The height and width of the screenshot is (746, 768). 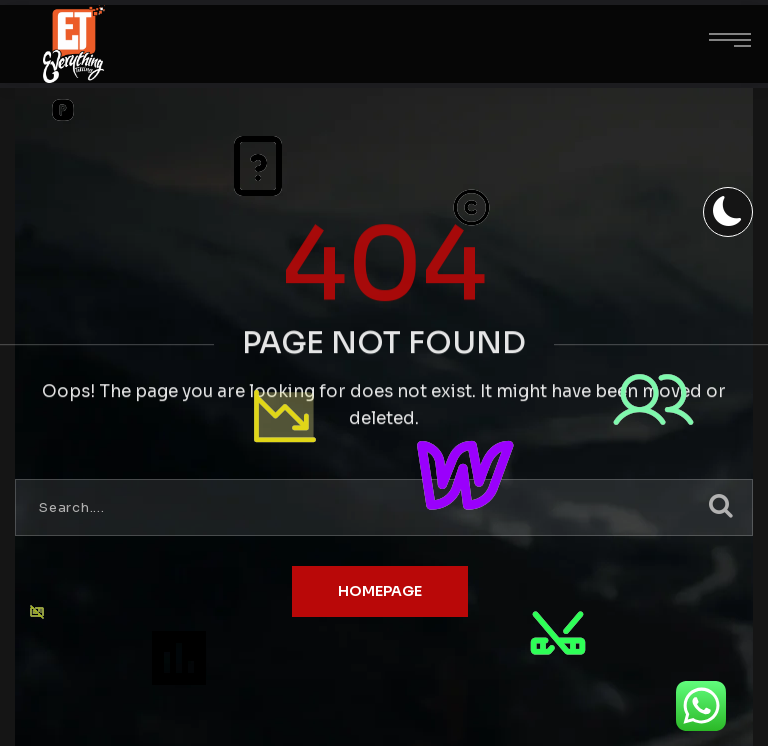 What do you see at coordinates (63, 110) in the screenshot?
I see `indicates parking availability or location` at bounding box center [63, 110].